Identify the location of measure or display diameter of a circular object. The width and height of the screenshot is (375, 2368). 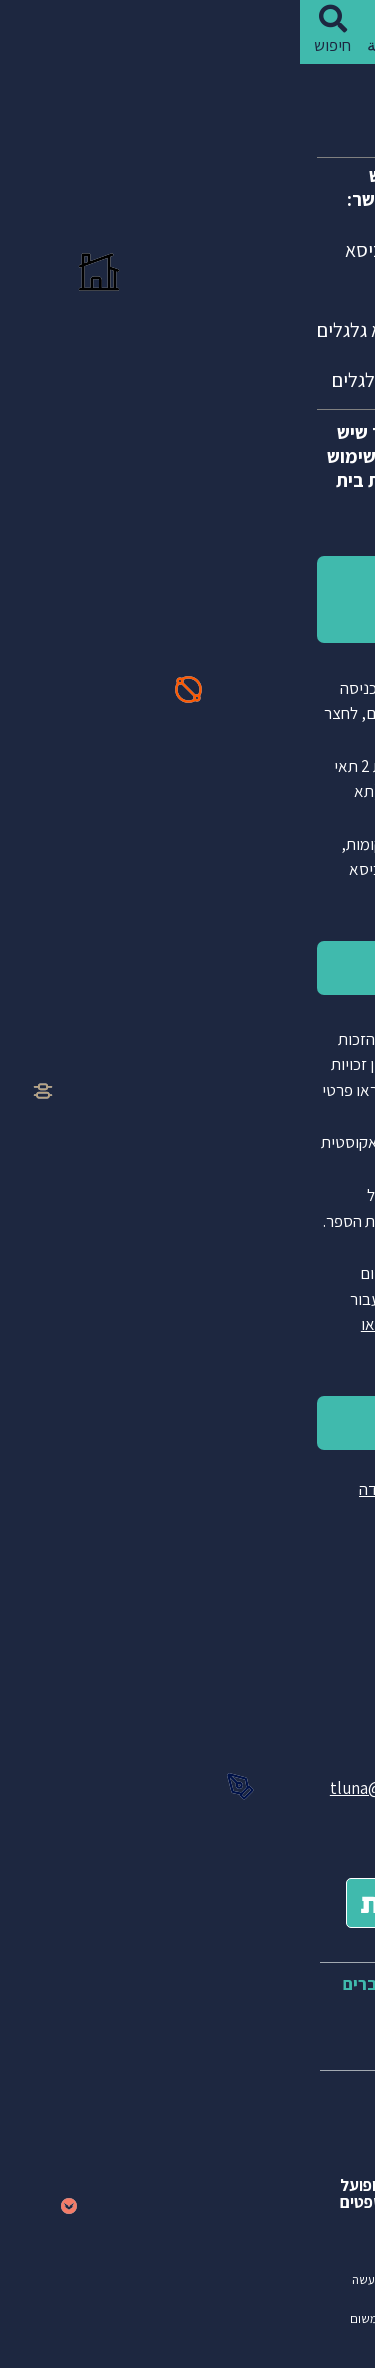
(188, 689).